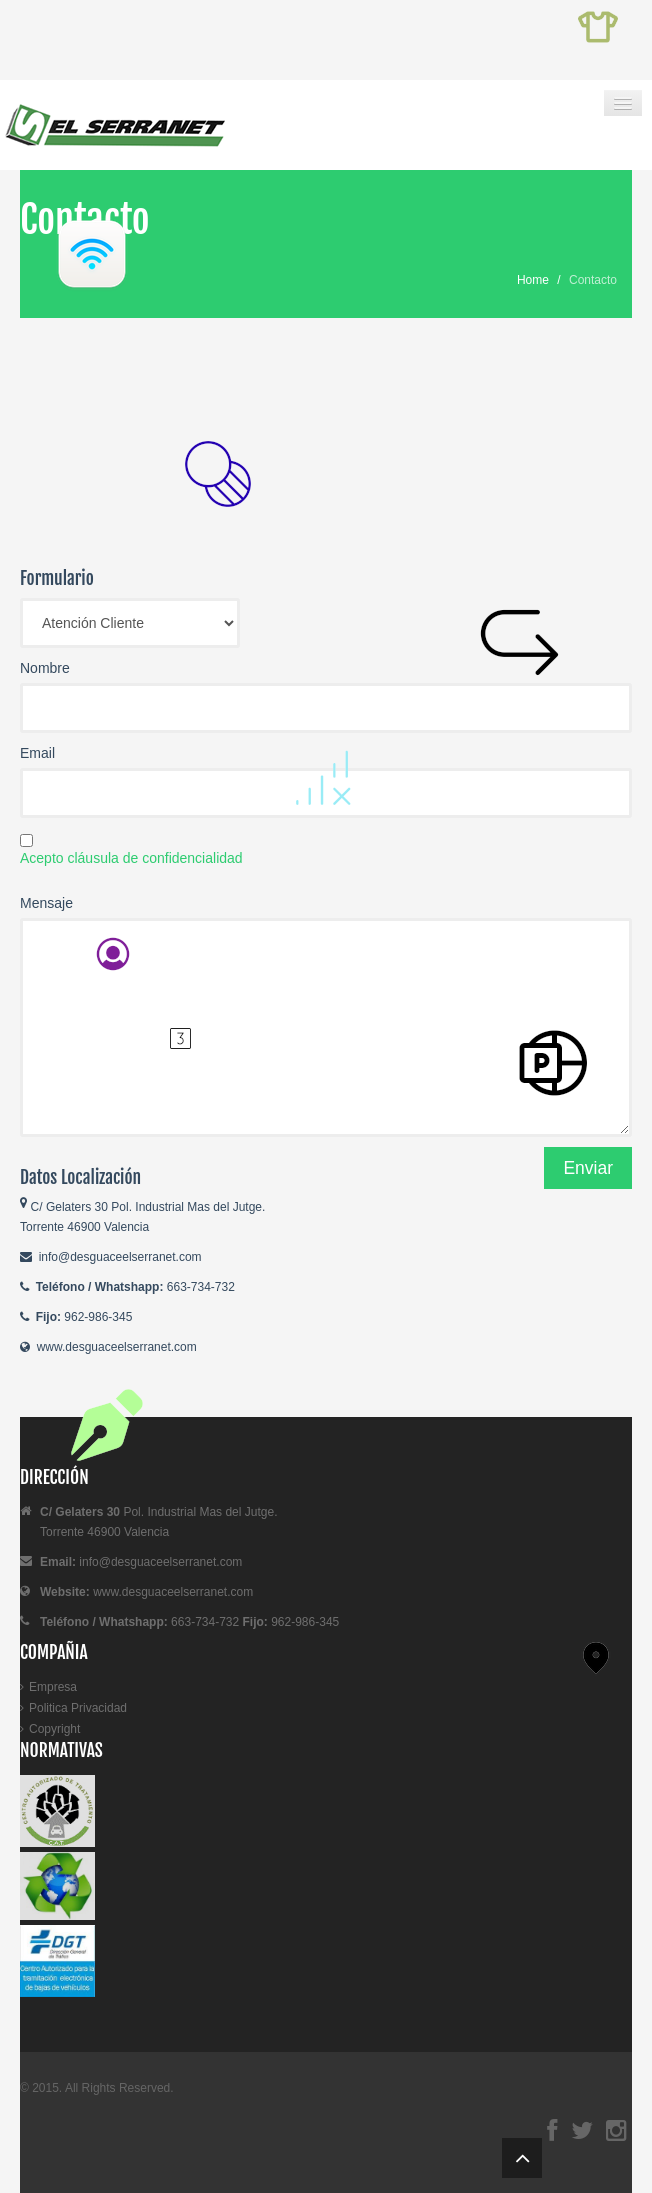  What do you see at coordinates (107, 1425) in the screenshot?
I see `access writing or editing tools` at bounding box center [107, 1425].